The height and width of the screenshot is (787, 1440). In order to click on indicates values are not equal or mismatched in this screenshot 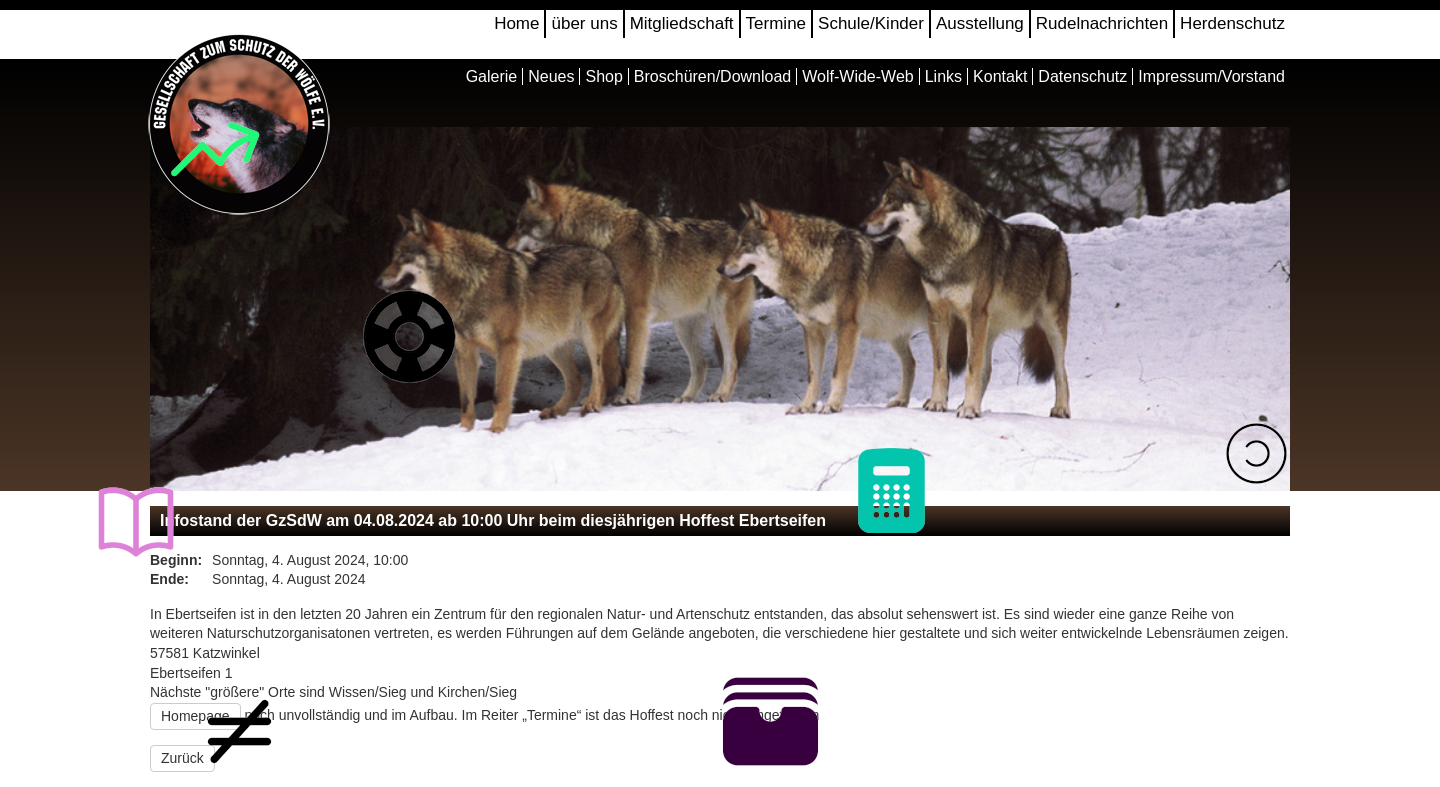, I will do `click(239, 731)`.